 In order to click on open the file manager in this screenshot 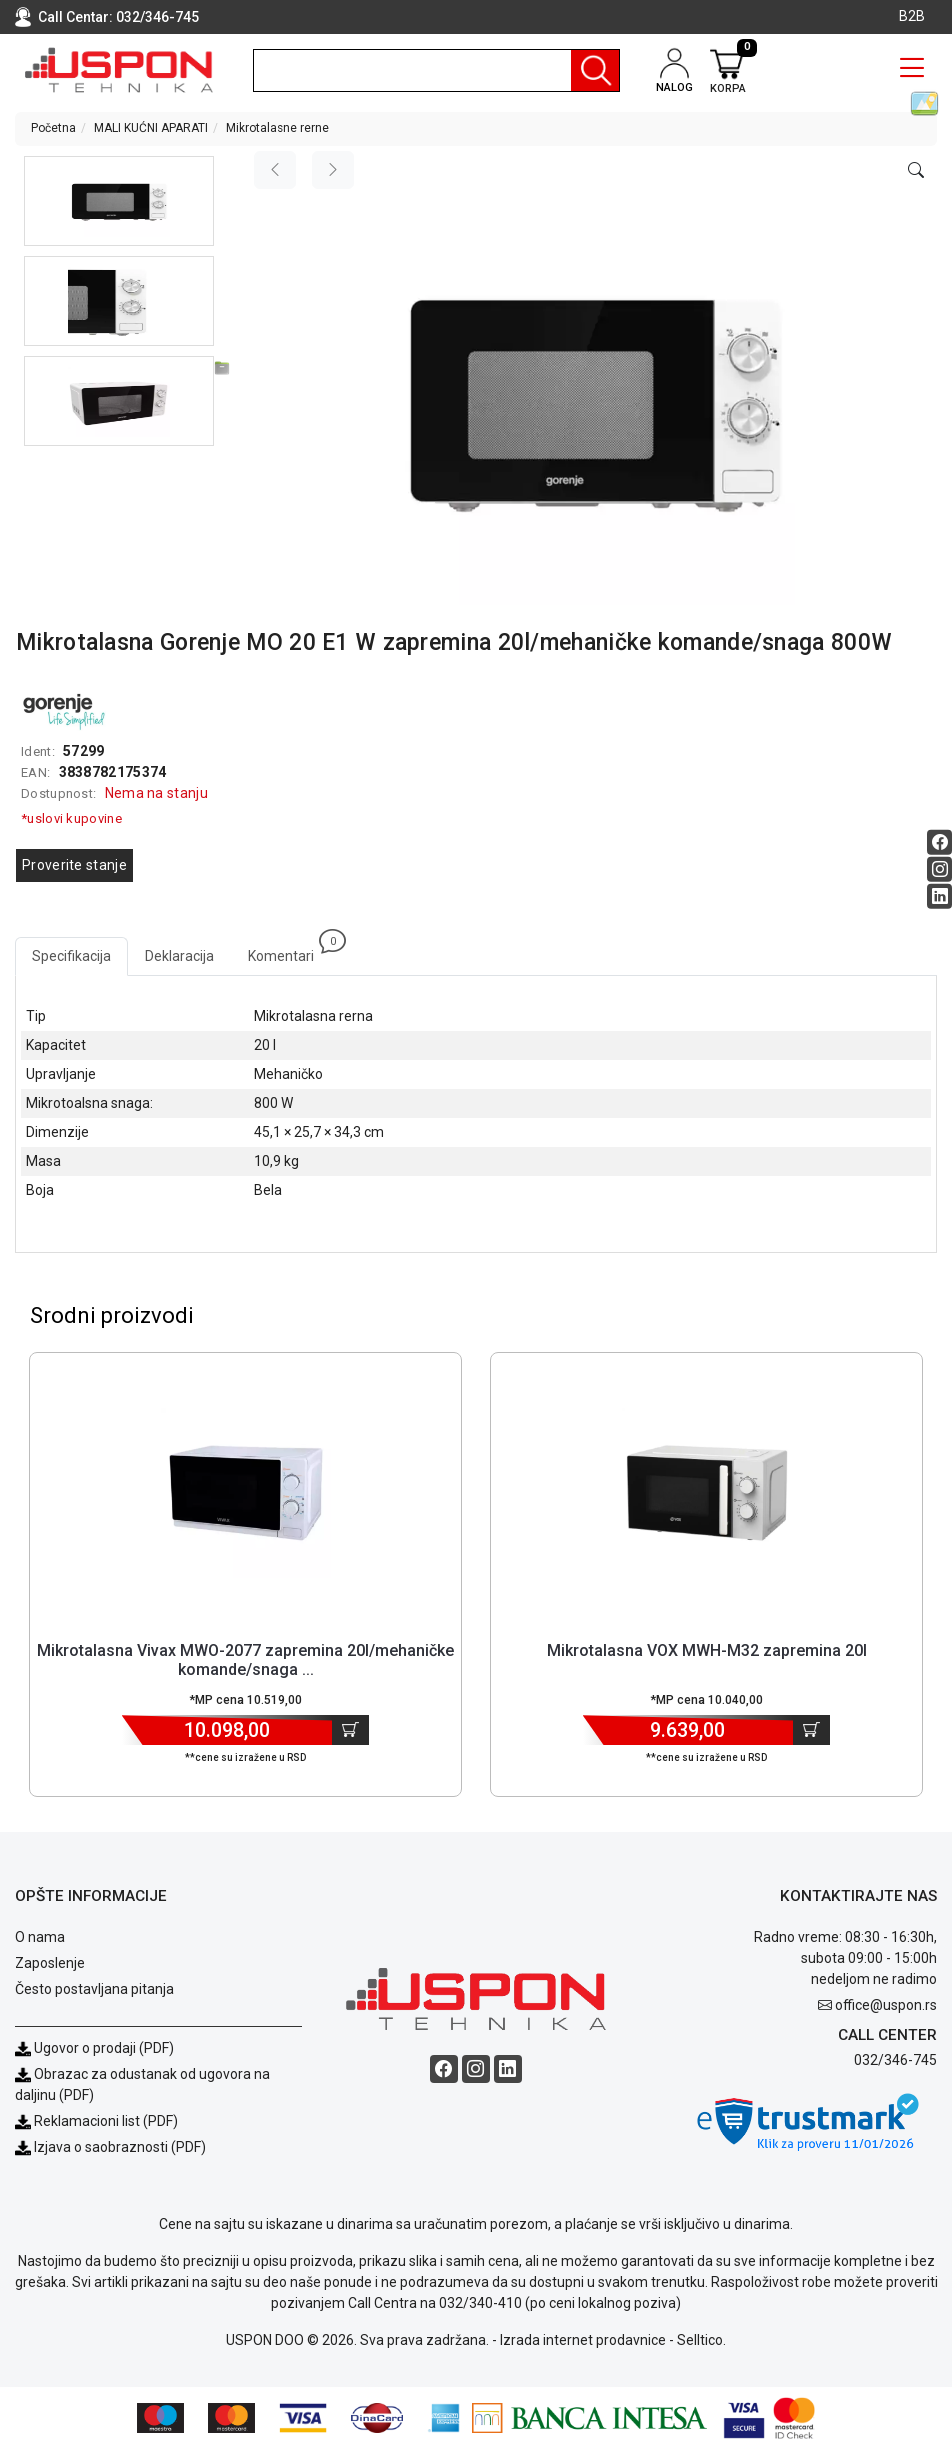, I will do `click(222, 368)`.